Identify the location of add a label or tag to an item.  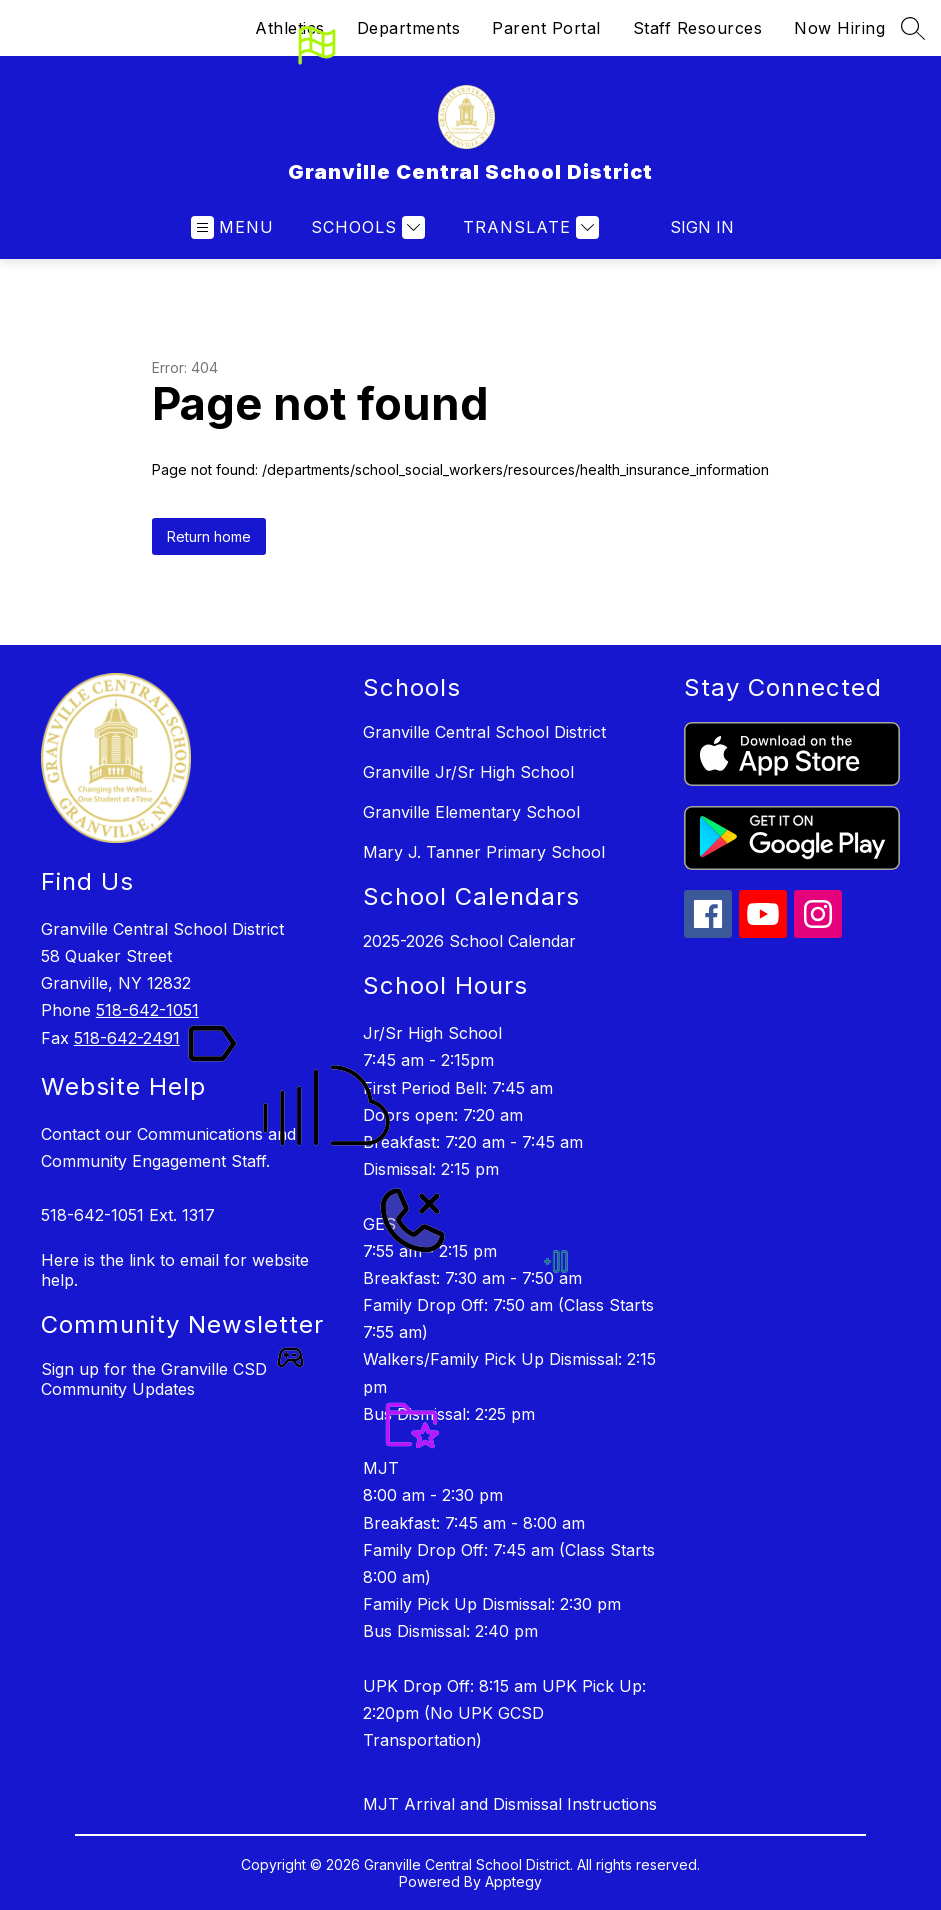
(211, 1043).